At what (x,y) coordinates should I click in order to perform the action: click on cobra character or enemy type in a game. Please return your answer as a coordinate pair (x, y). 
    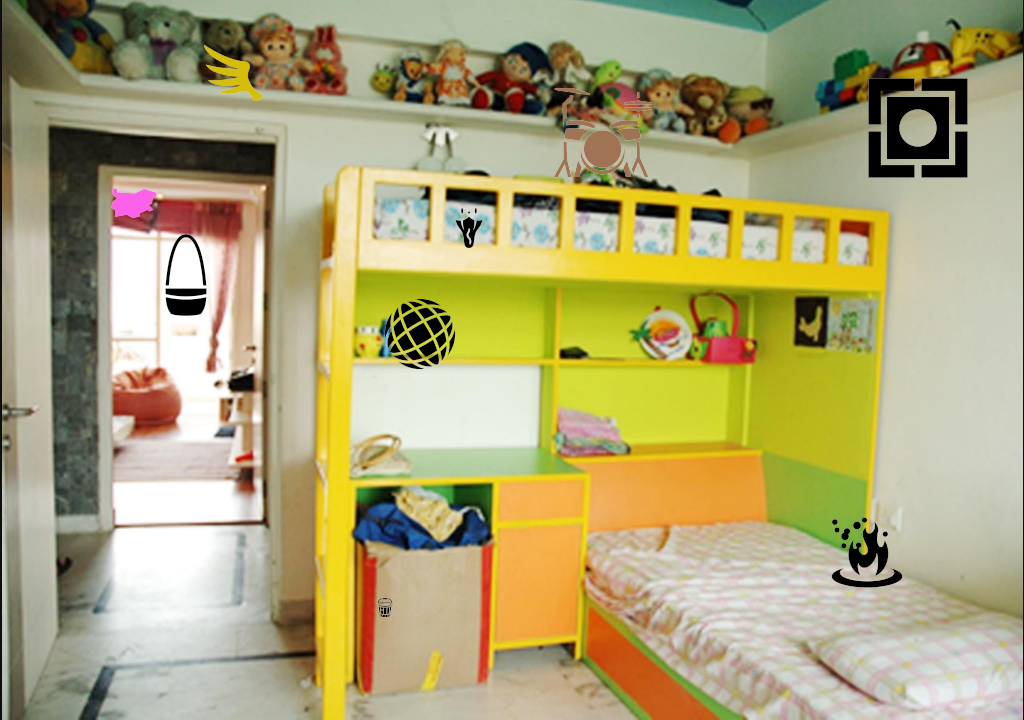
    Looking at the image, I should click on (469, 228).